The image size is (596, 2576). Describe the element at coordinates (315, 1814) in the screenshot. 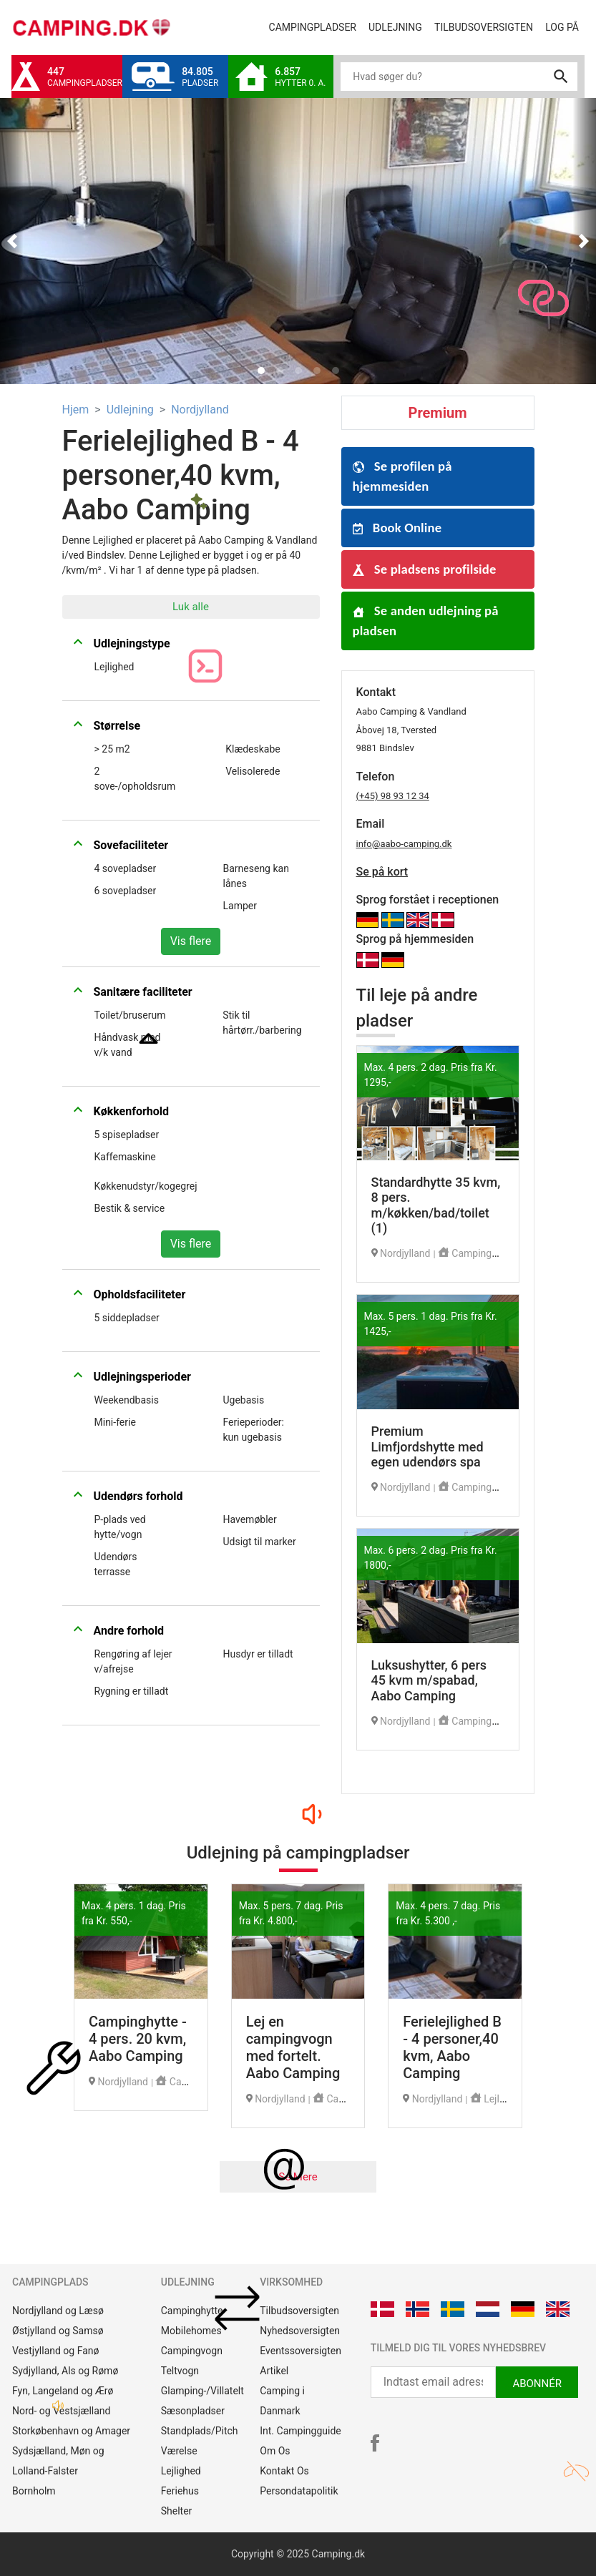

I see `adjust audio volume to low level` at that location.